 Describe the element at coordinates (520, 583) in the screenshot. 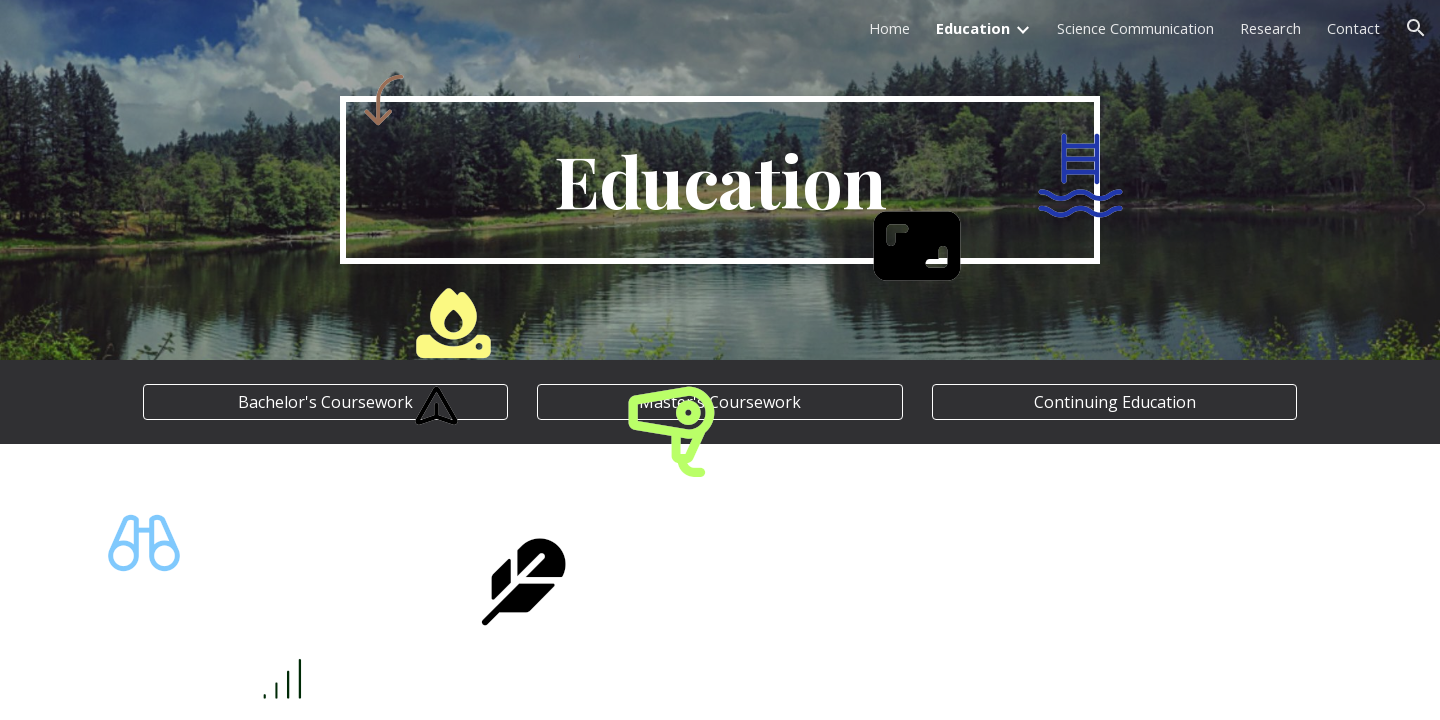

I see `compose a new post or message` at that location.